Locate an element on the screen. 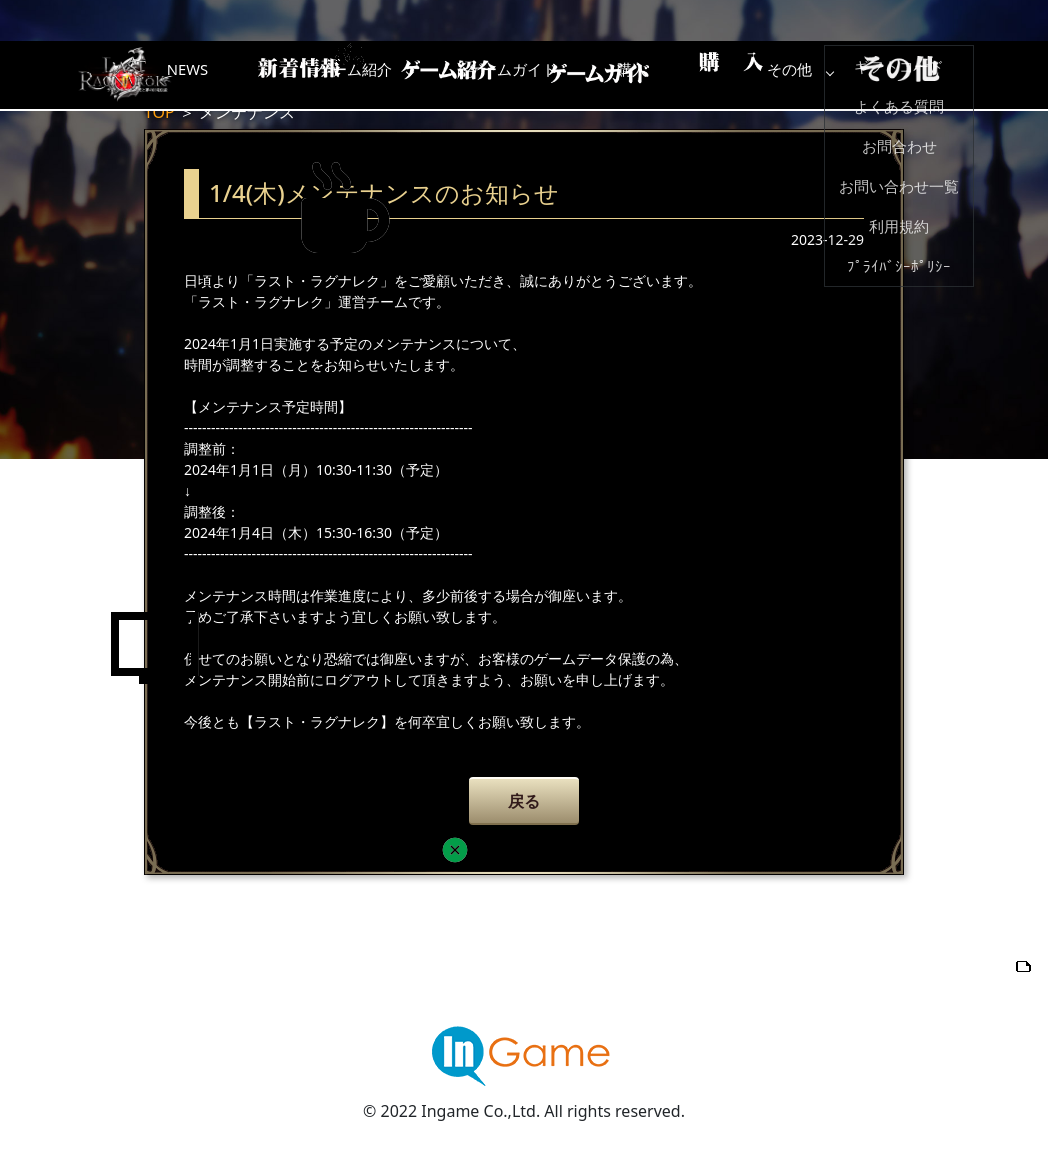 The image size is (1048, 1159). access tv or display settings is located at coordinates (155, 648).